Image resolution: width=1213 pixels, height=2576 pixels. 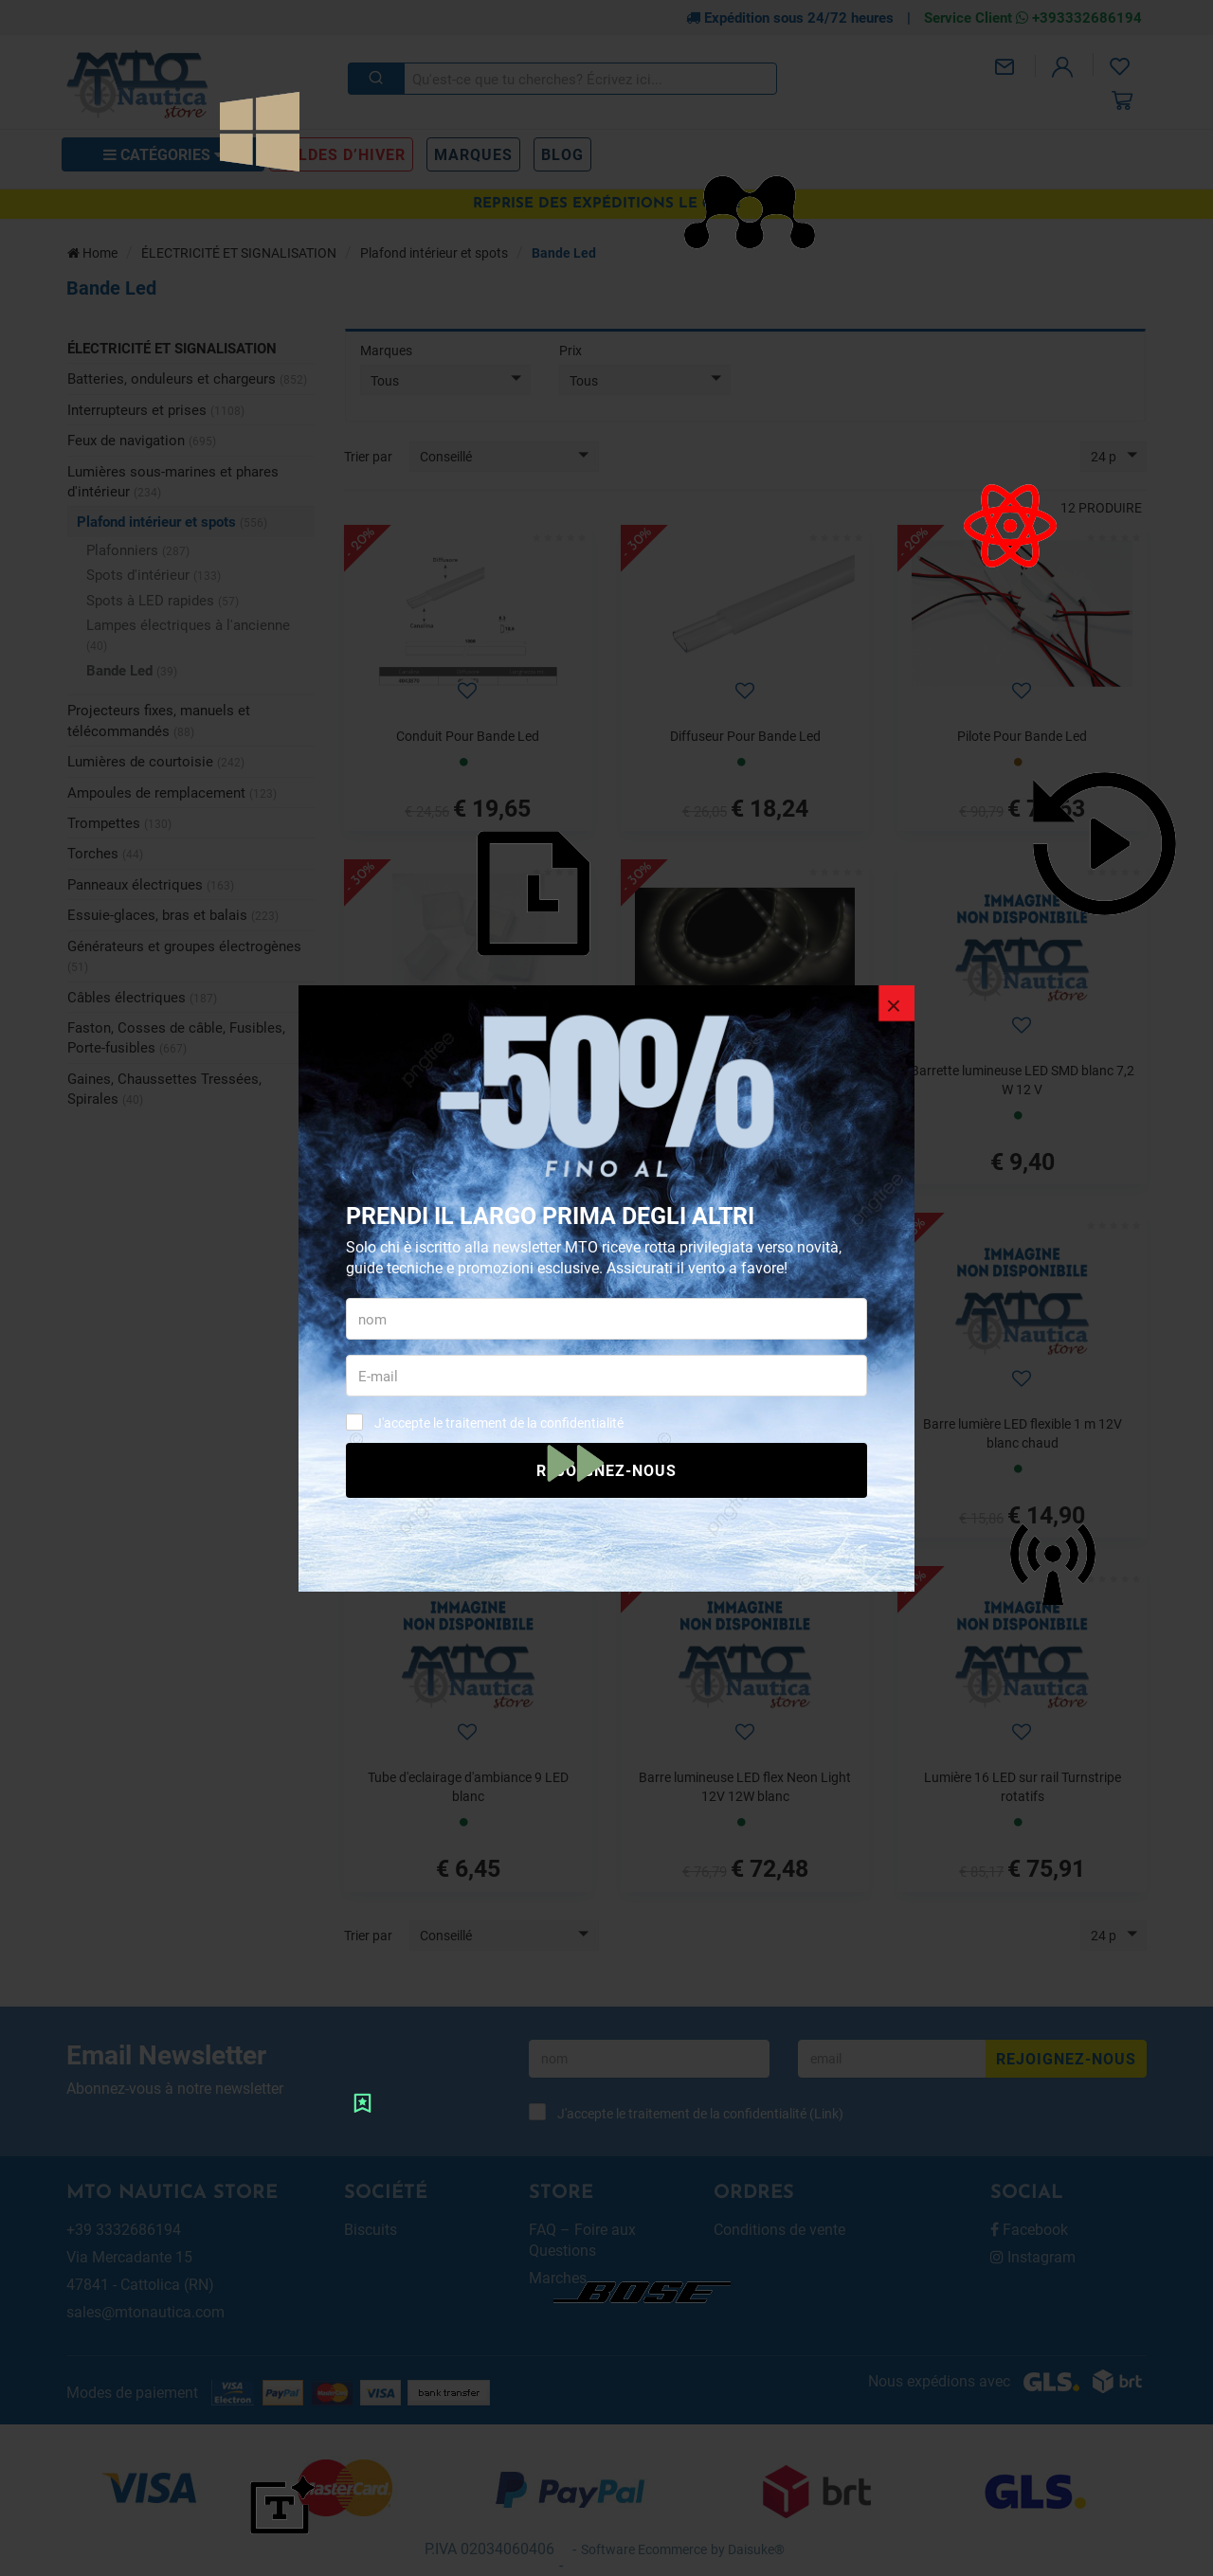 I want to click on view file version history, so click(x=534, y=893).